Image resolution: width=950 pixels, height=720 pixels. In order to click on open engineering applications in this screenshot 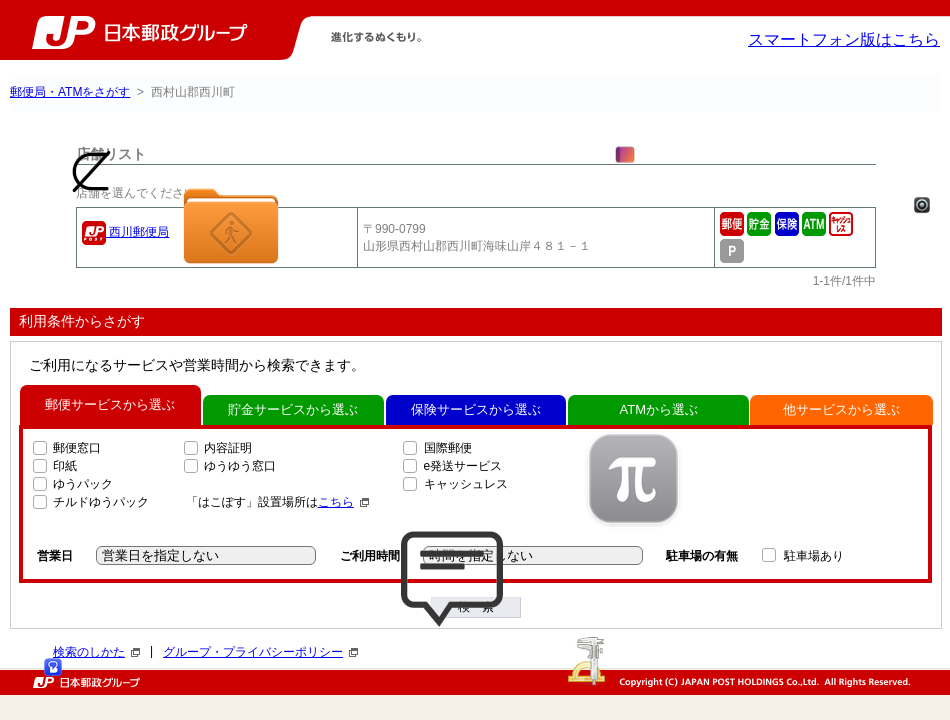, I will do `click(587, 661)`.